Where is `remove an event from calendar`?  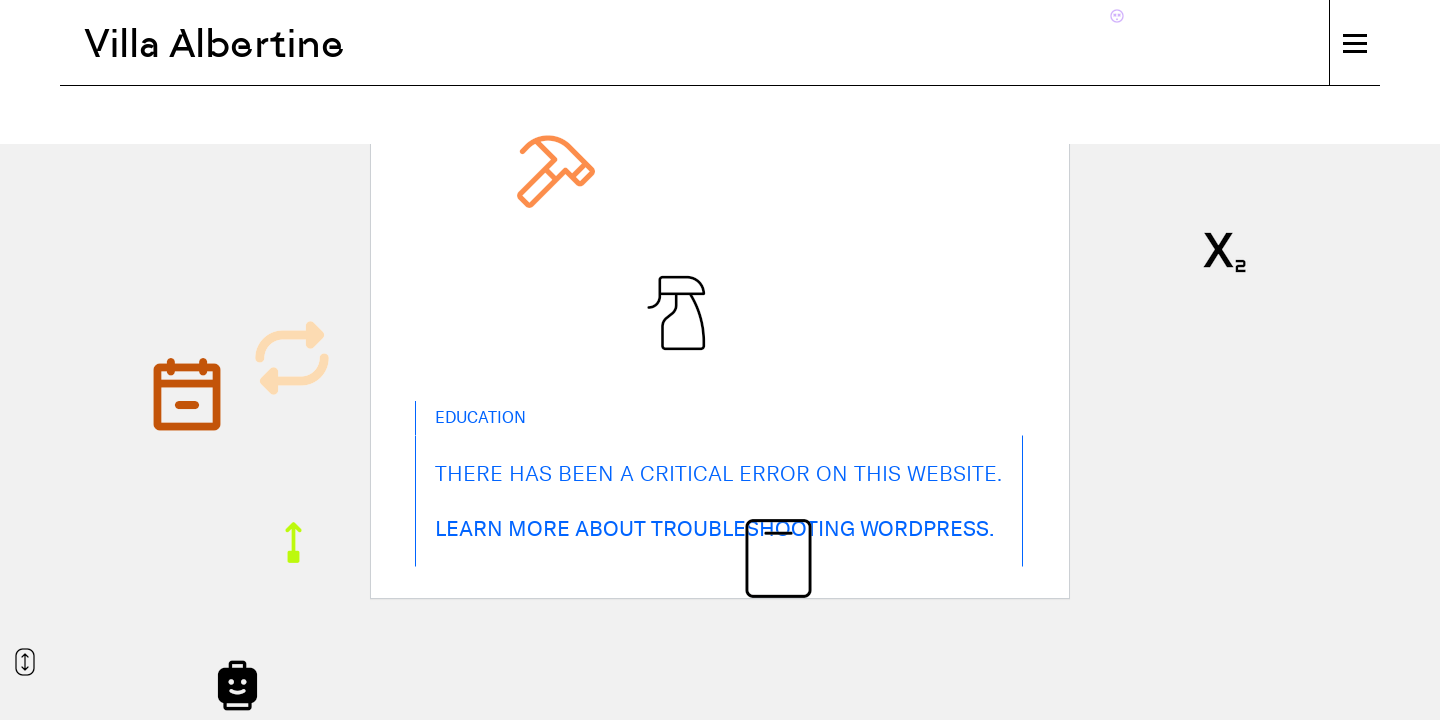 remove an event from calendar is located at coordinates (187, 397).